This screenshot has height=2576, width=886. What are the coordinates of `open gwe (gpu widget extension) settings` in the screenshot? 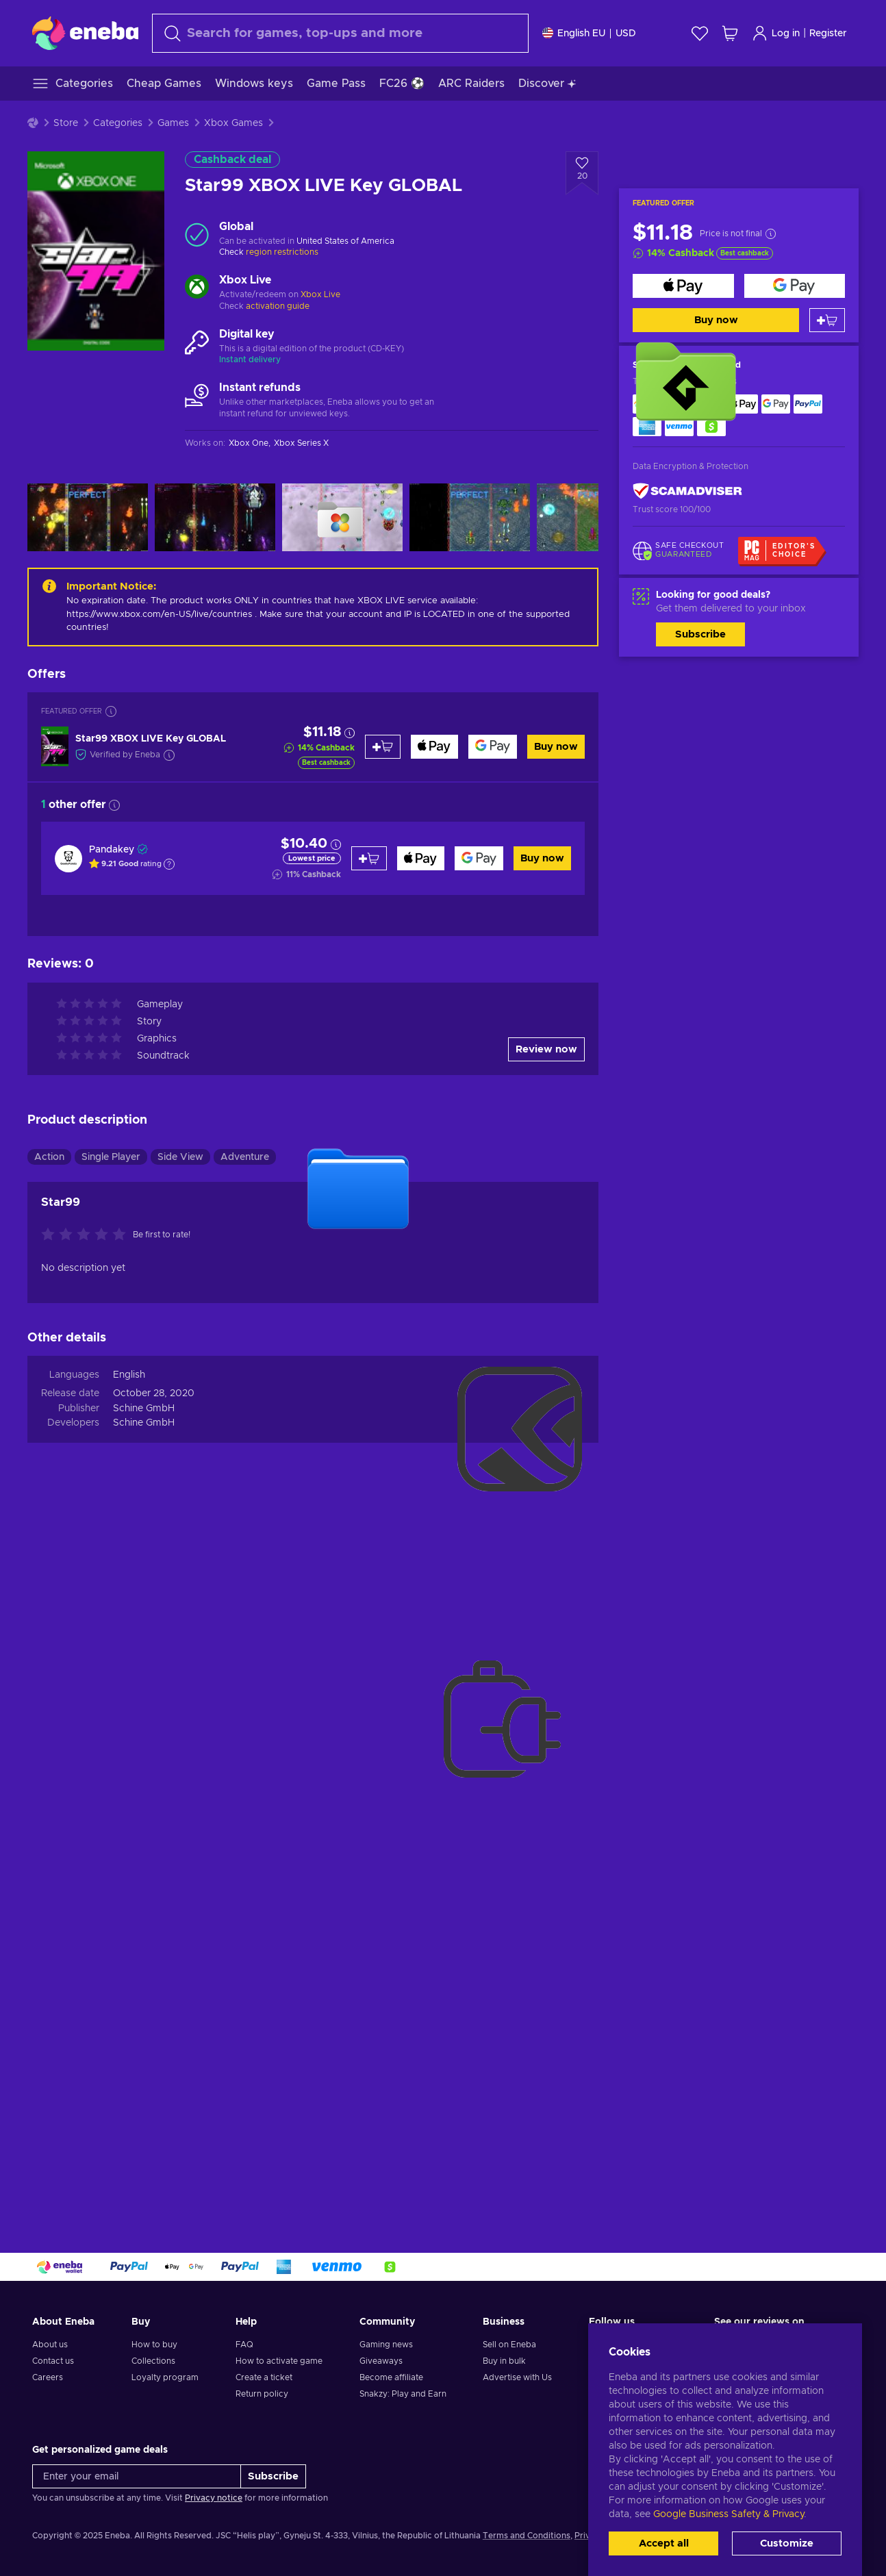 It's located at (520, 1429).